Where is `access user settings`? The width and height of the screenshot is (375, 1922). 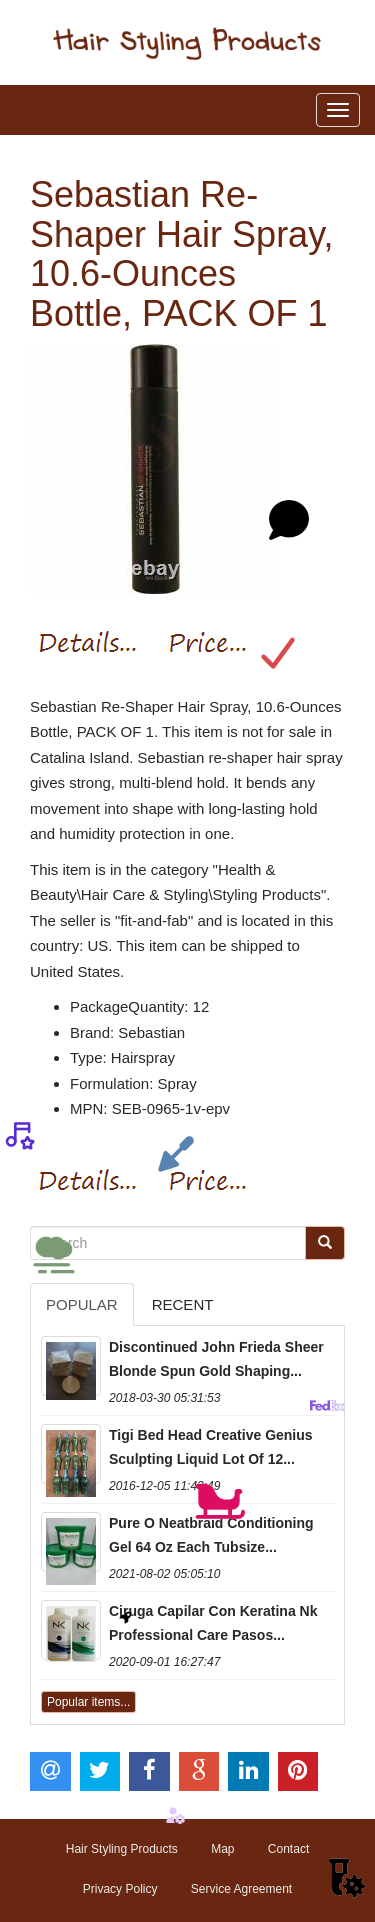
access user settings is located at coordinates (175, 1815).